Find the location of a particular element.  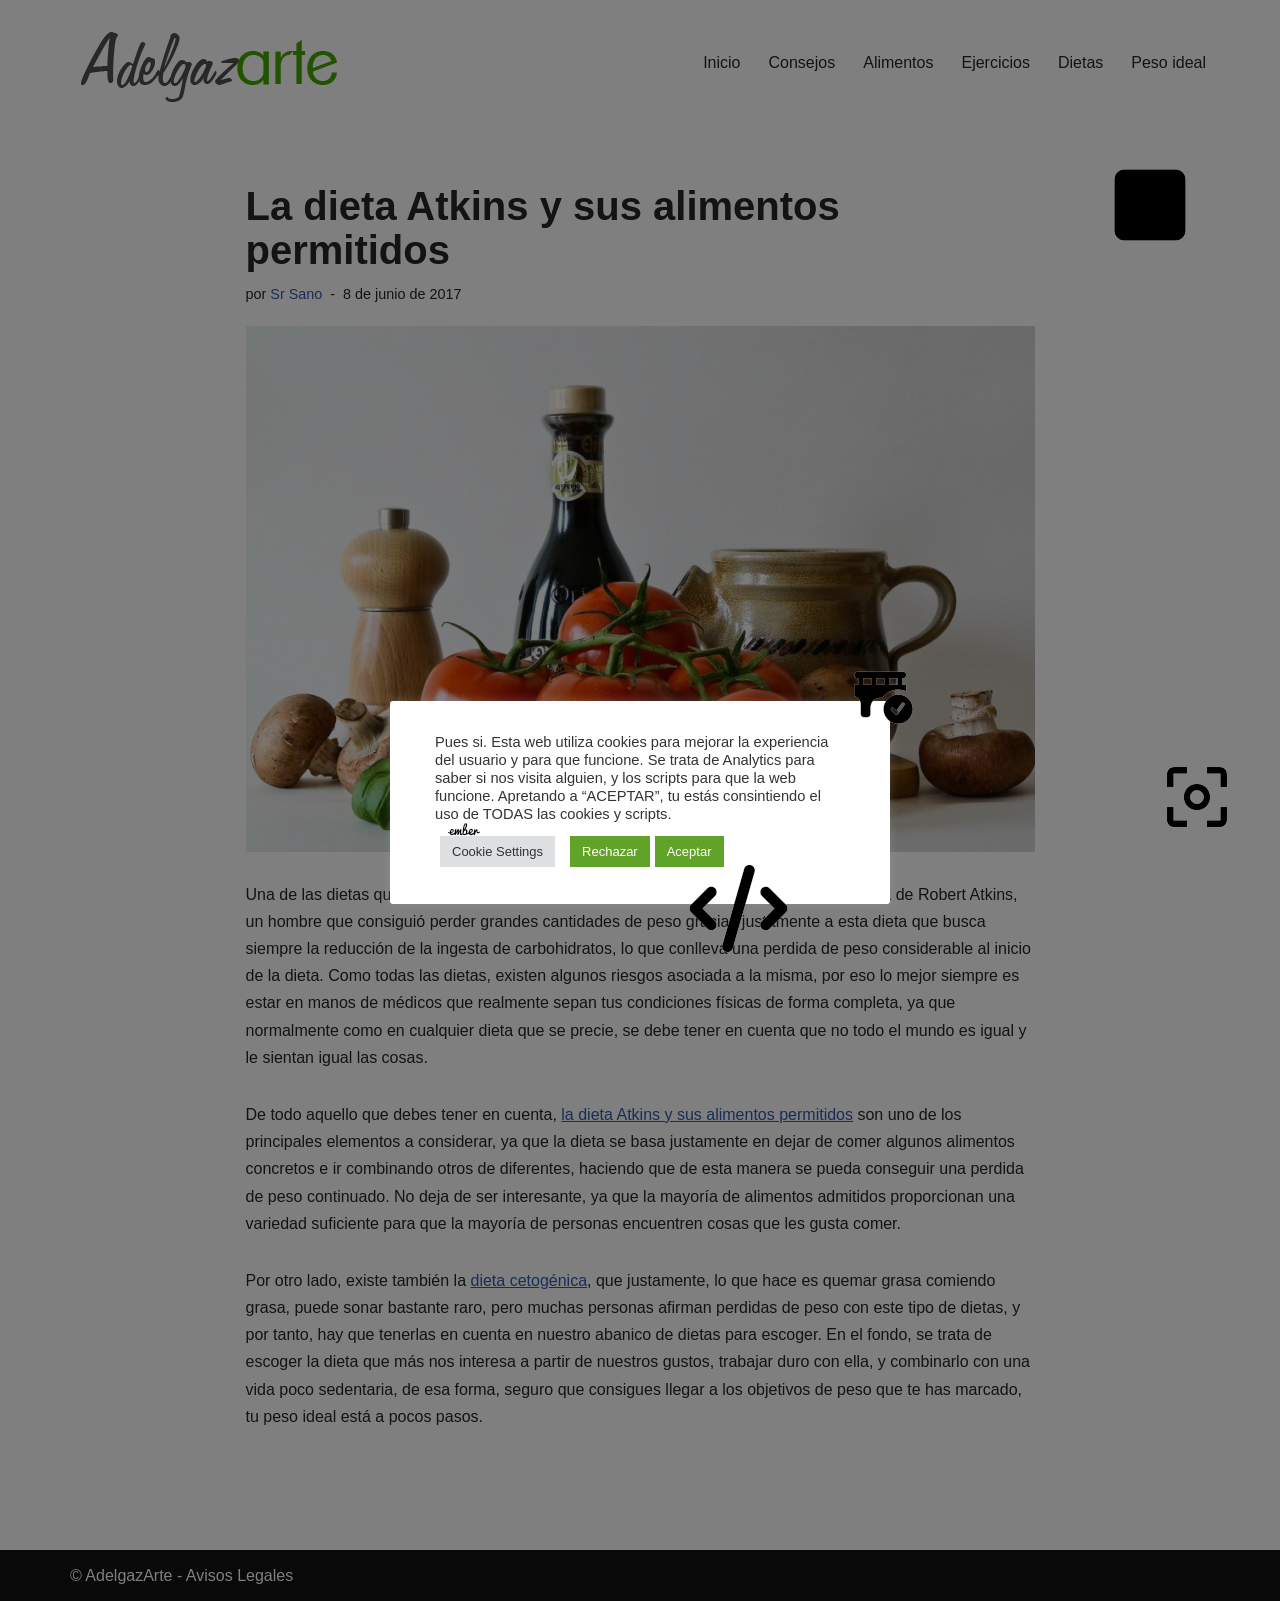

bridge inspection verified or approved is located at coordinates (883, 694).